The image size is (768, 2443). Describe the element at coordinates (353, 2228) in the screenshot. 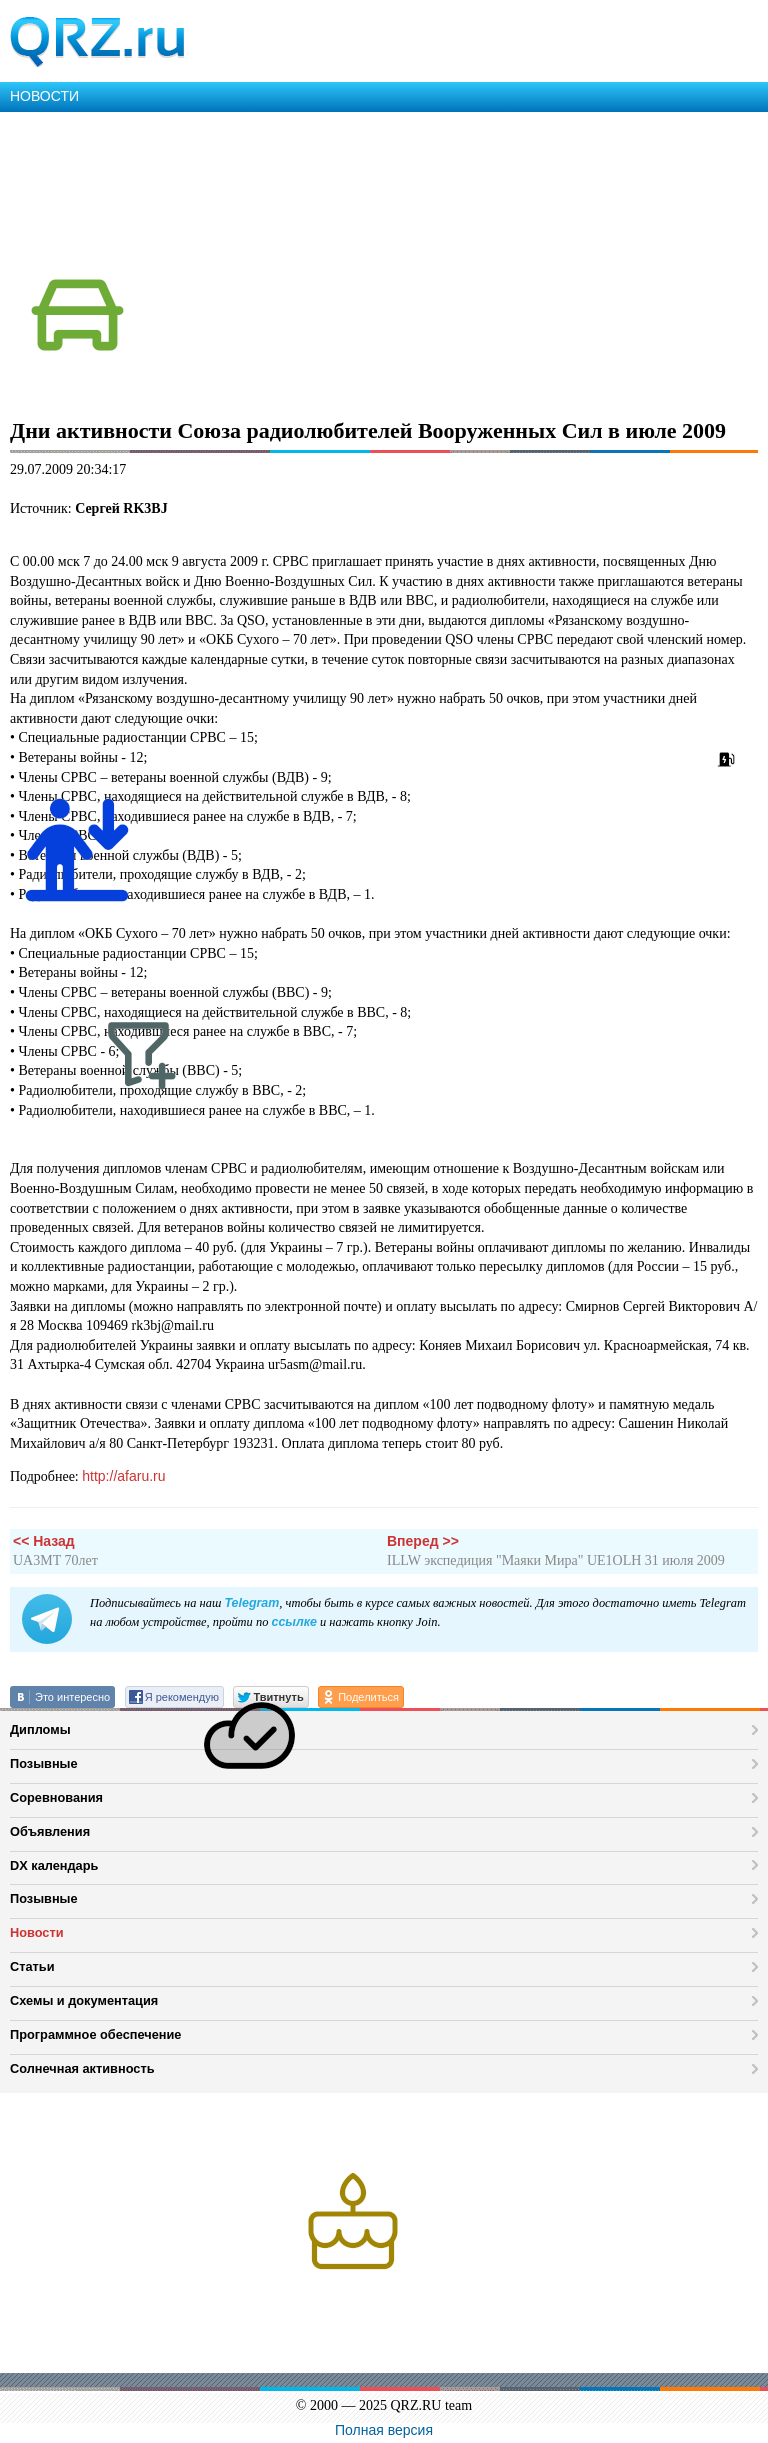

I see `view birthday or celebration reminders` at that location.